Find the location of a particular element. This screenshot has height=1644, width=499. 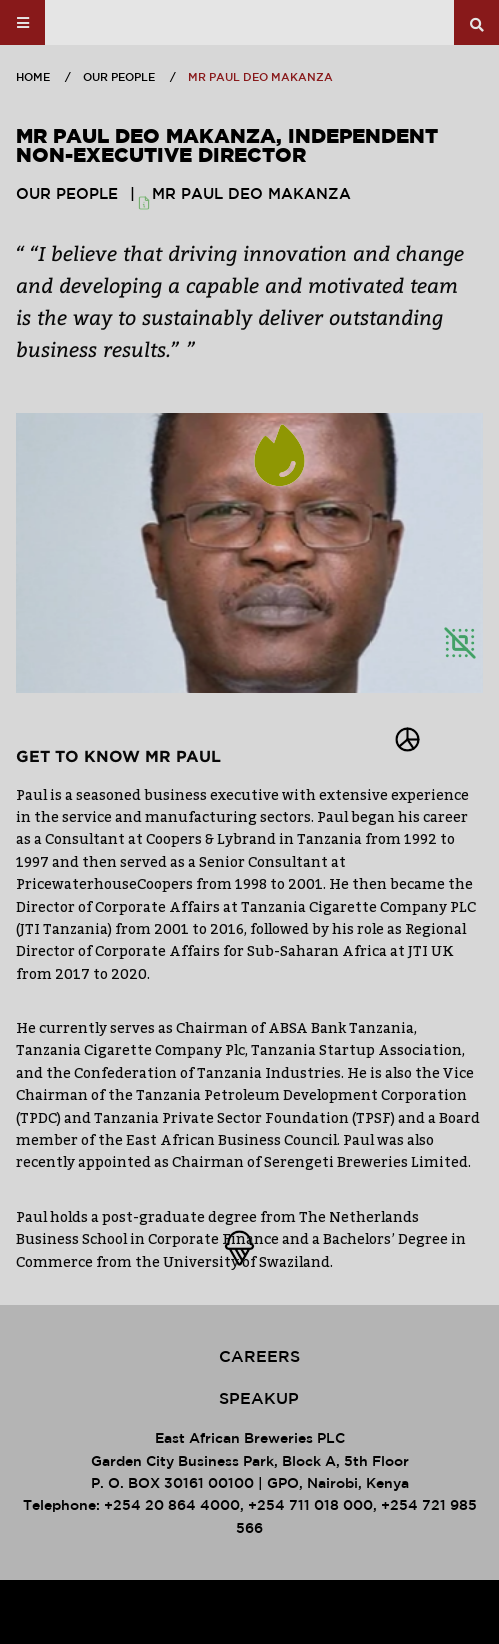

view pie chart analytics is located at coordinates (407, 739).